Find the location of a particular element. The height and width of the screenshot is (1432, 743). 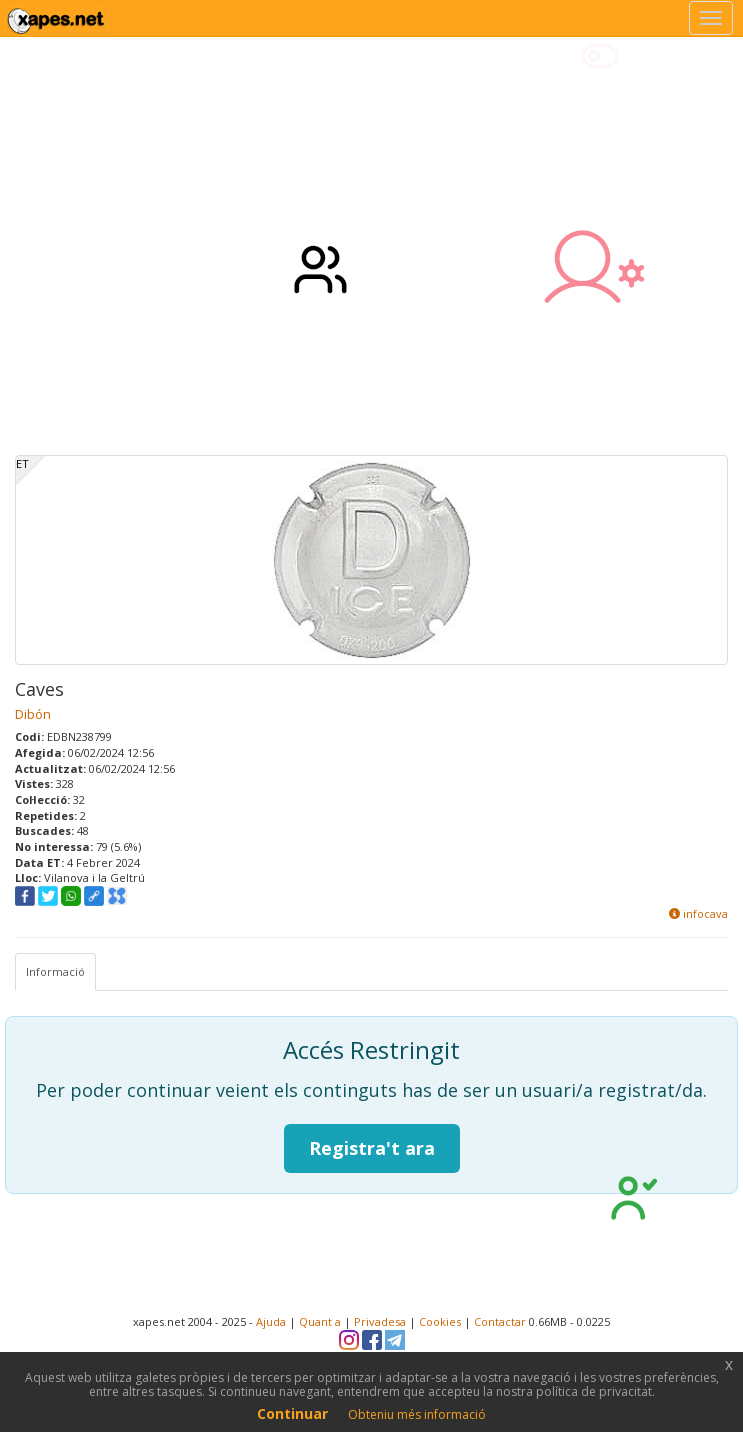

access user settings is located at coordinates (591, 270).